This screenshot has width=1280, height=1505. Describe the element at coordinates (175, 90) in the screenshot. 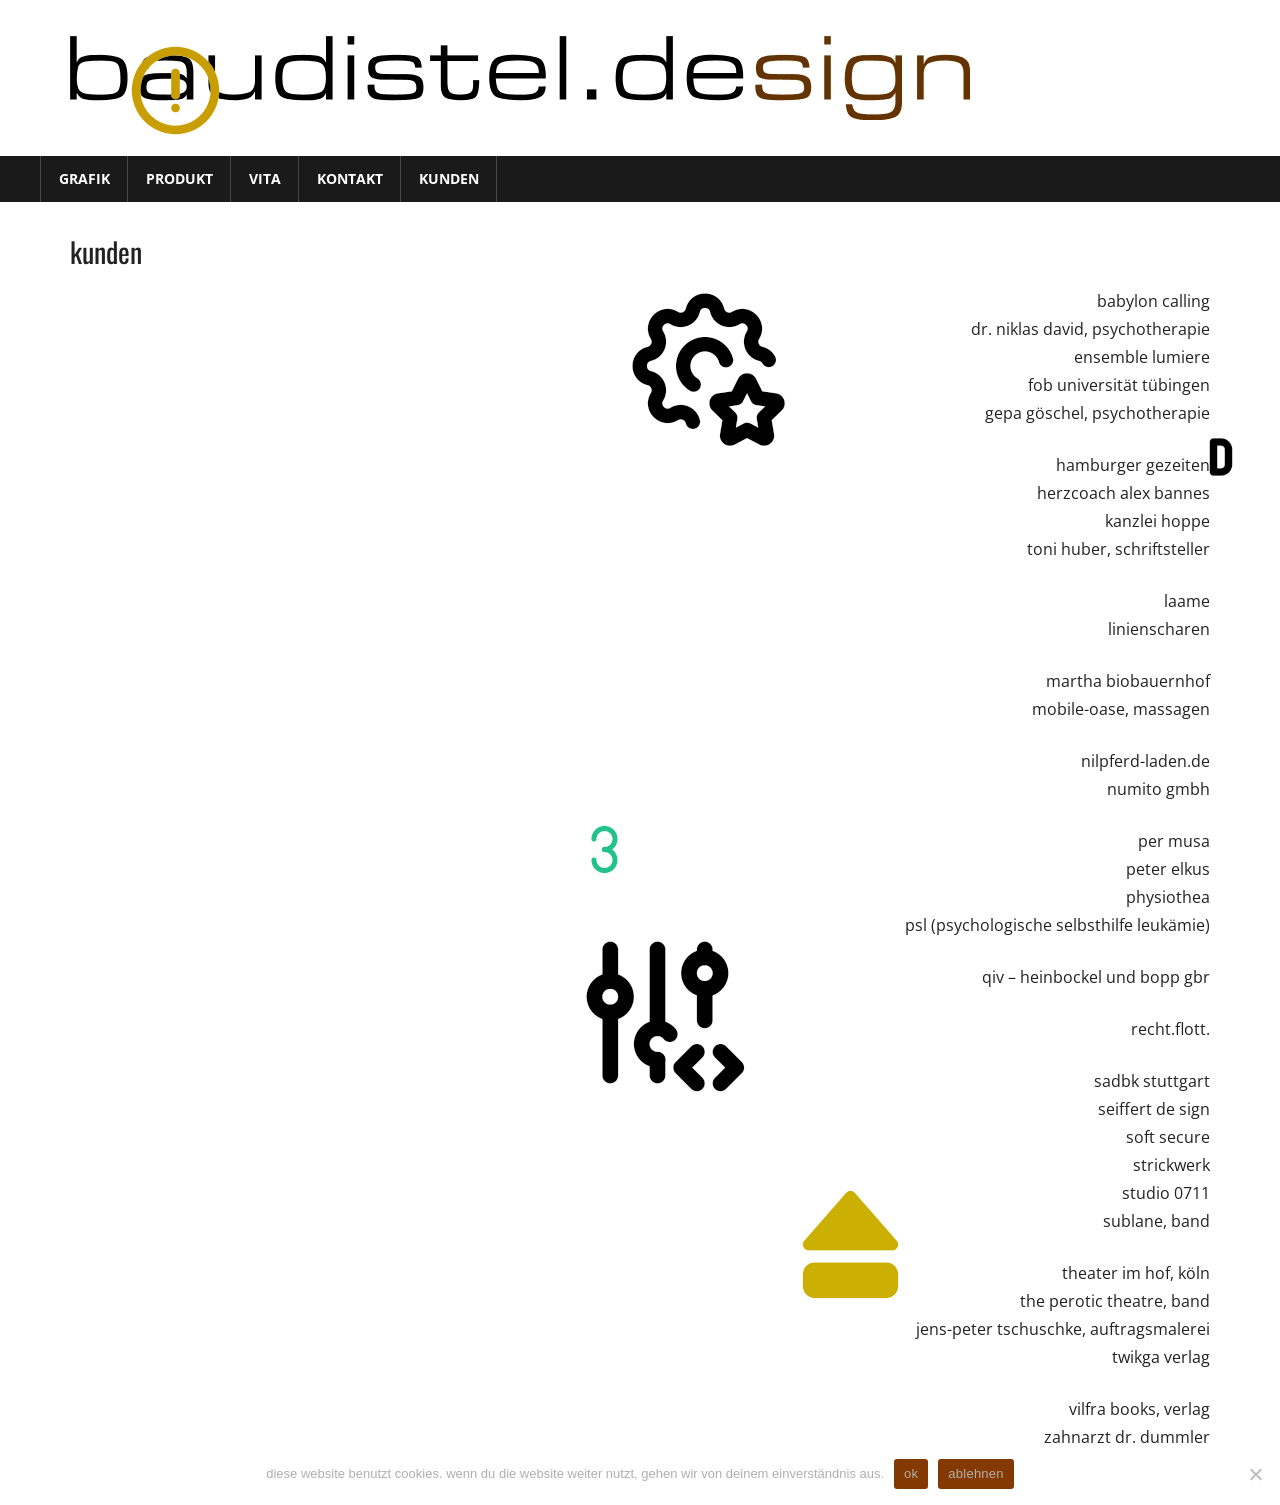

I see `indicates a warning or alert status` at that location.